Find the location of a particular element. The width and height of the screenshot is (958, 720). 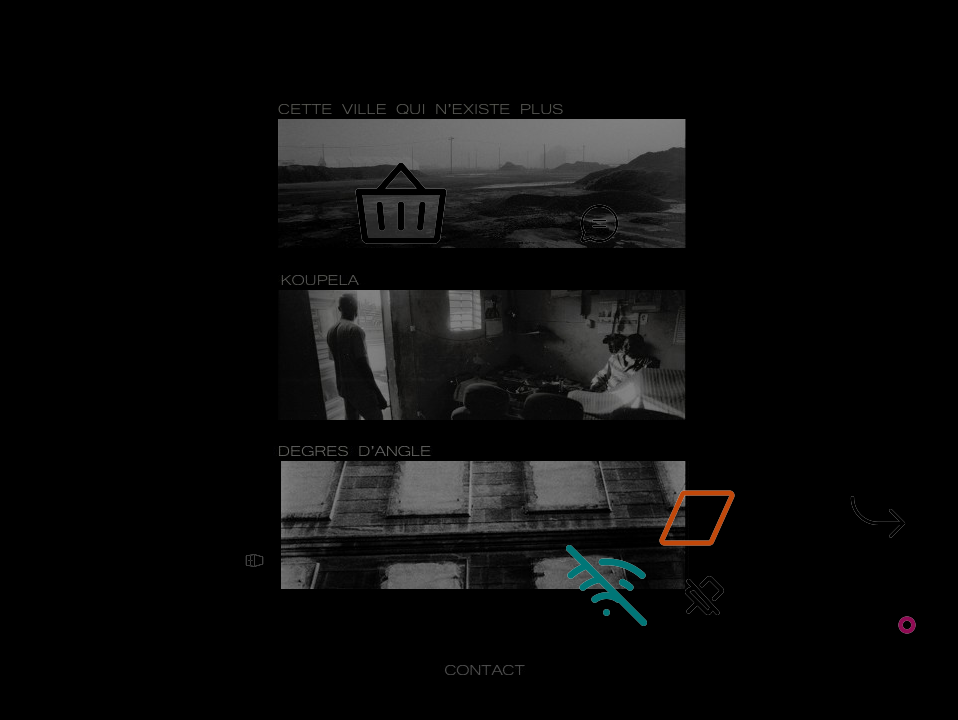

unpin this item is located at coordinates (703, 597).